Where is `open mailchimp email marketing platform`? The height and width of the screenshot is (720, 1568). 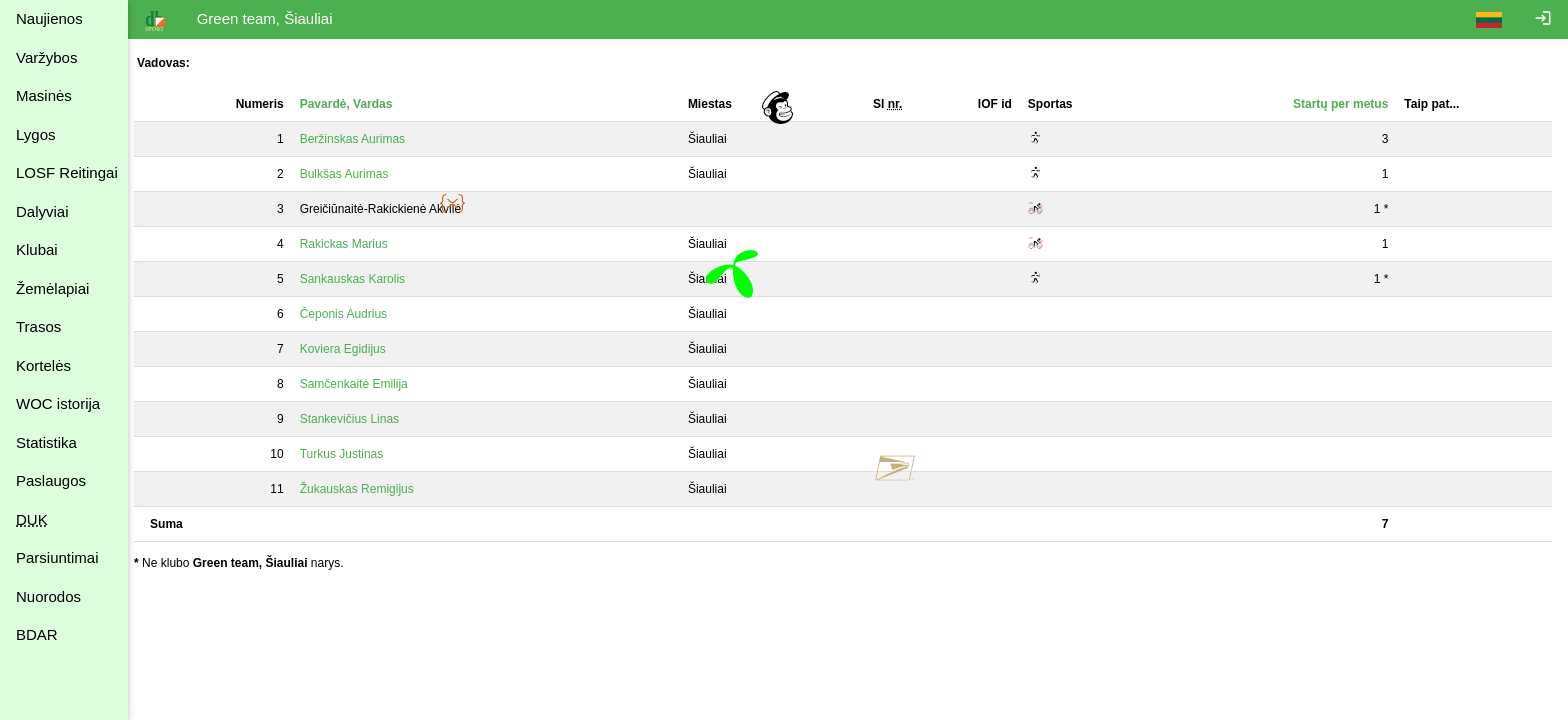
open mailchimp email marketing platform is located at coordinates (777, 107).